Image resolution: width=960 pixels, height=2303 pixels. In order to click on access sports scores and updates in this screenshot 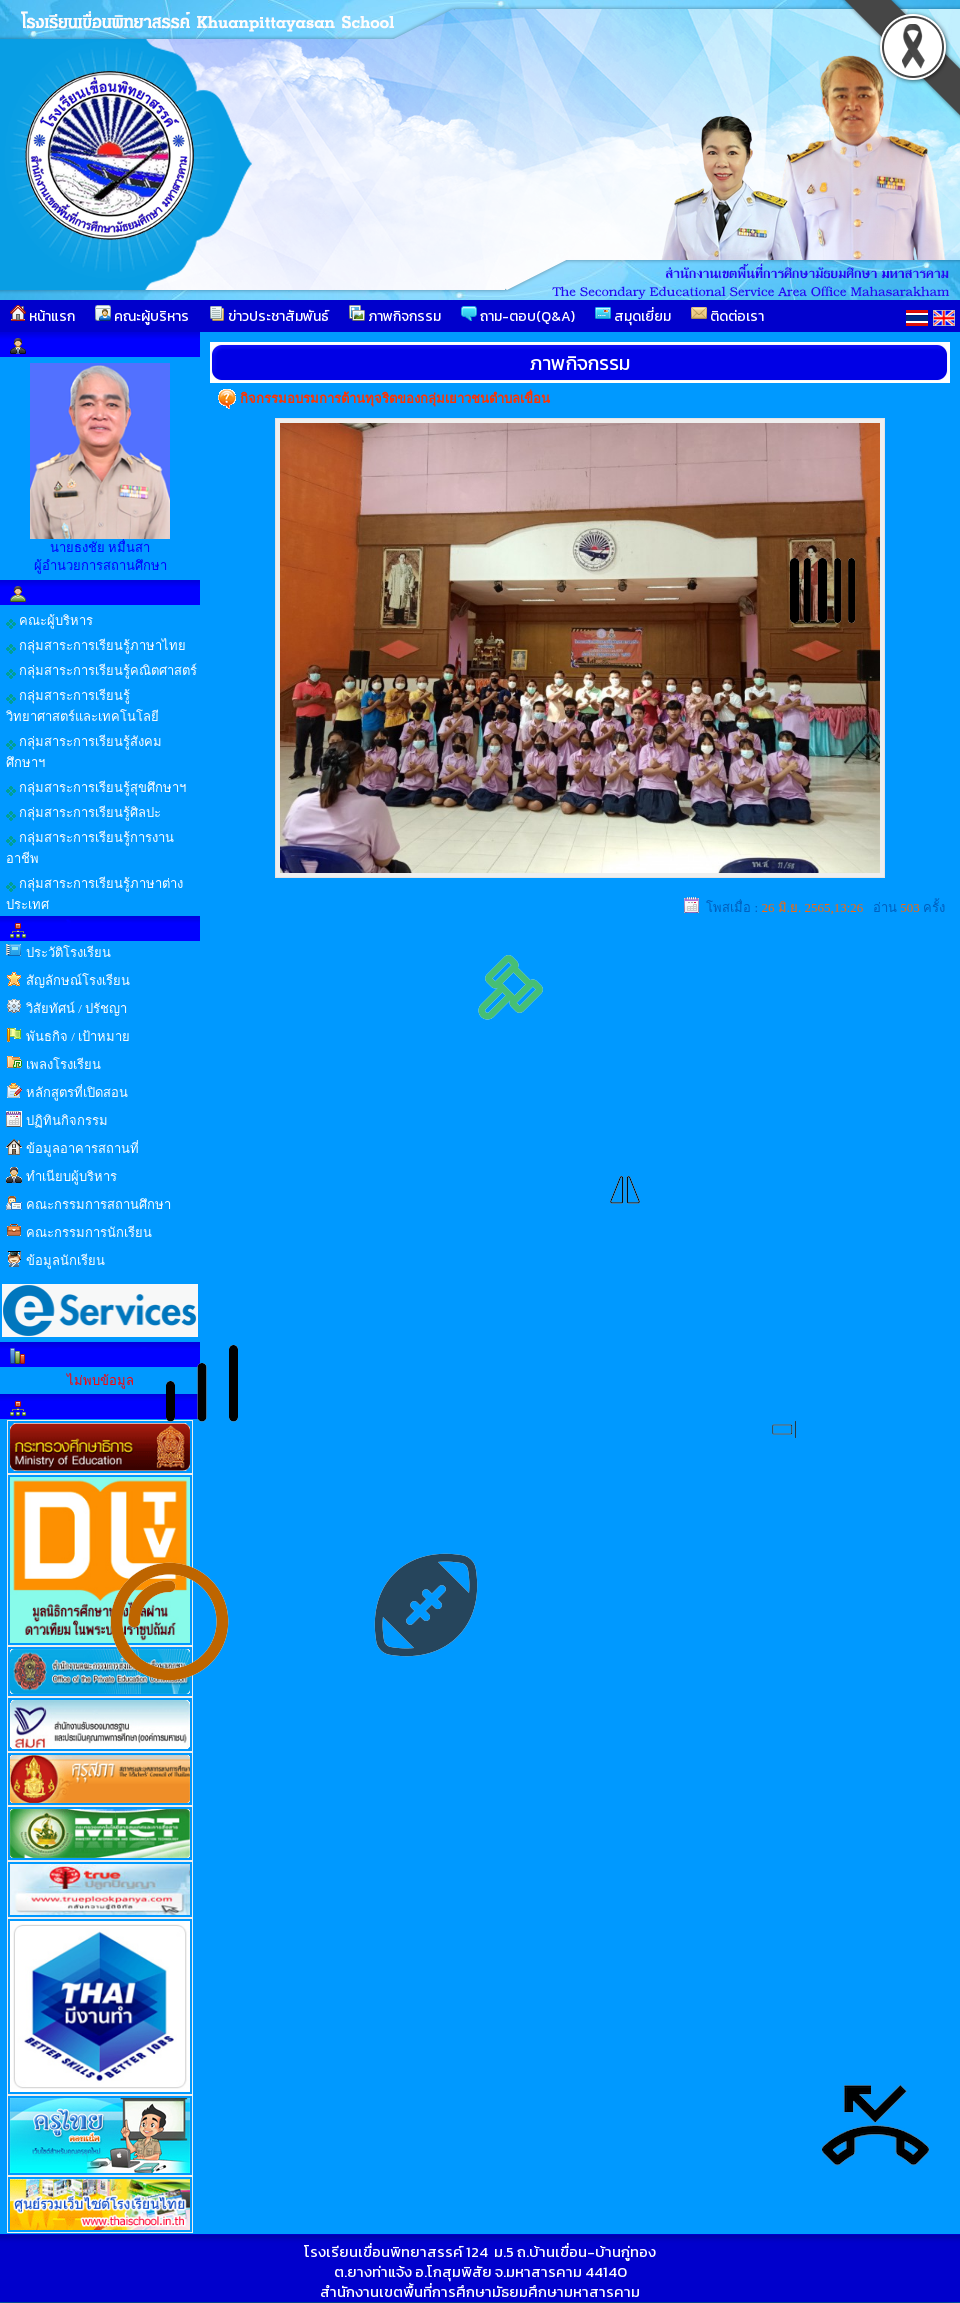, I will do `click(426, 1605)`.